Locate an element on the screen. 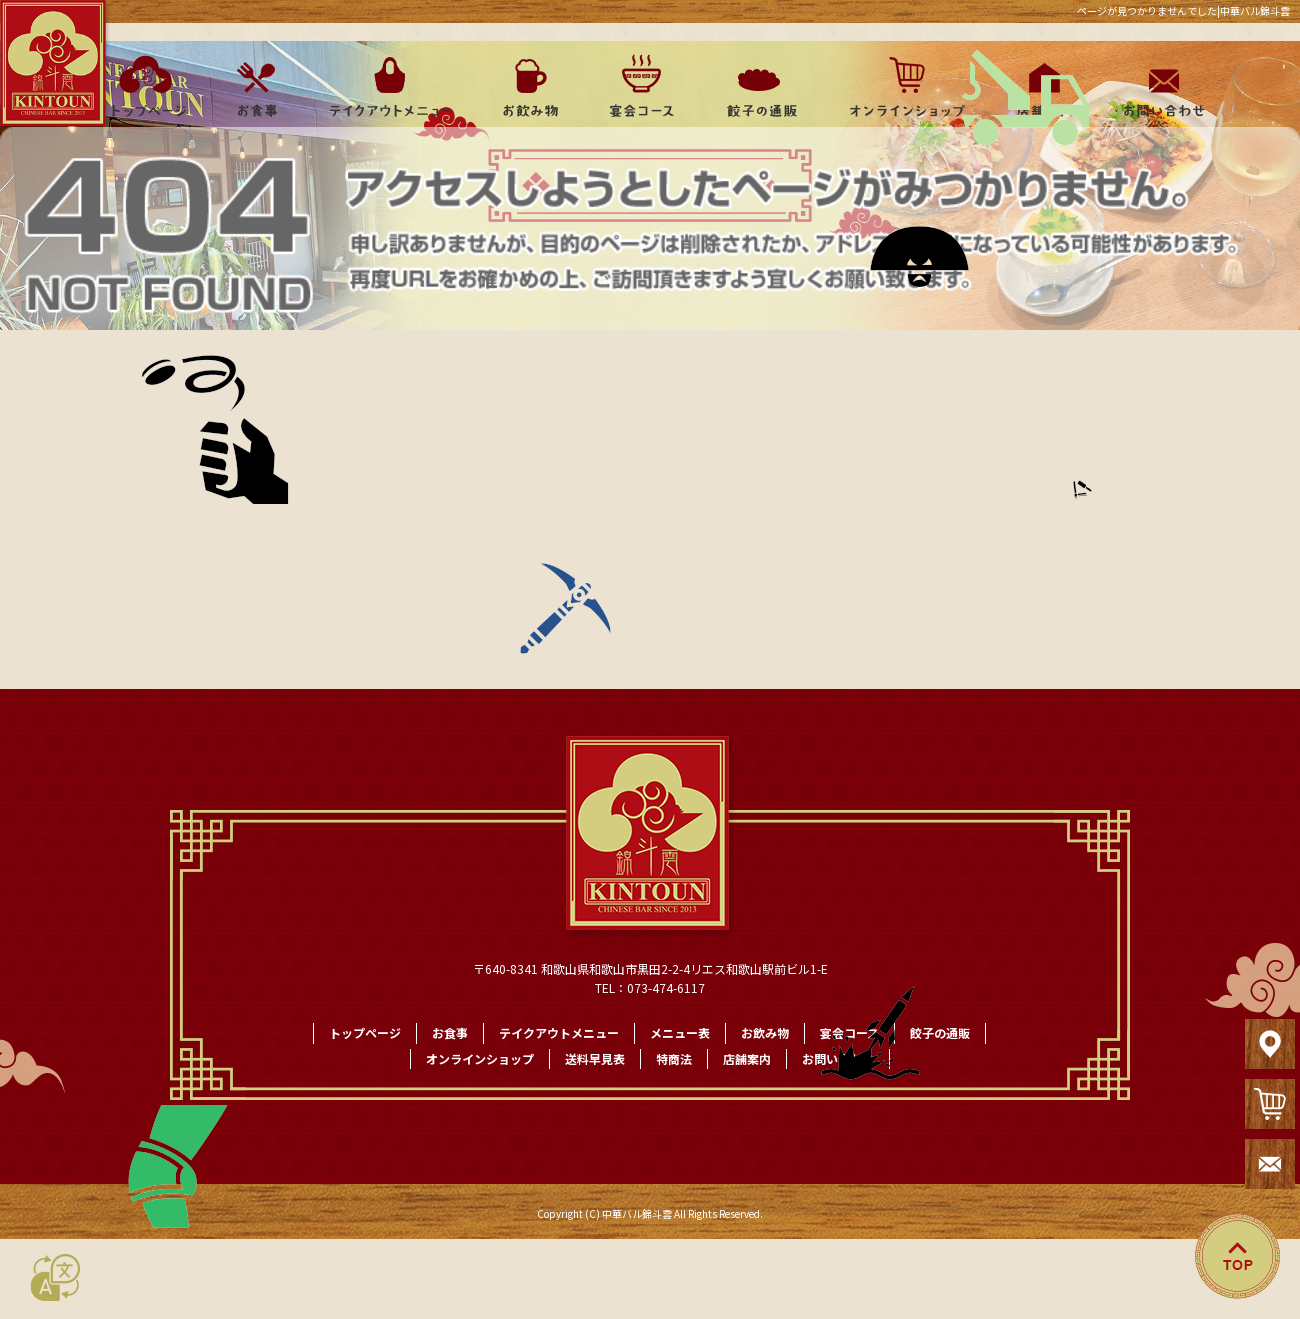  select war pick weapon in game inventory is located at coordinates (565, 608).